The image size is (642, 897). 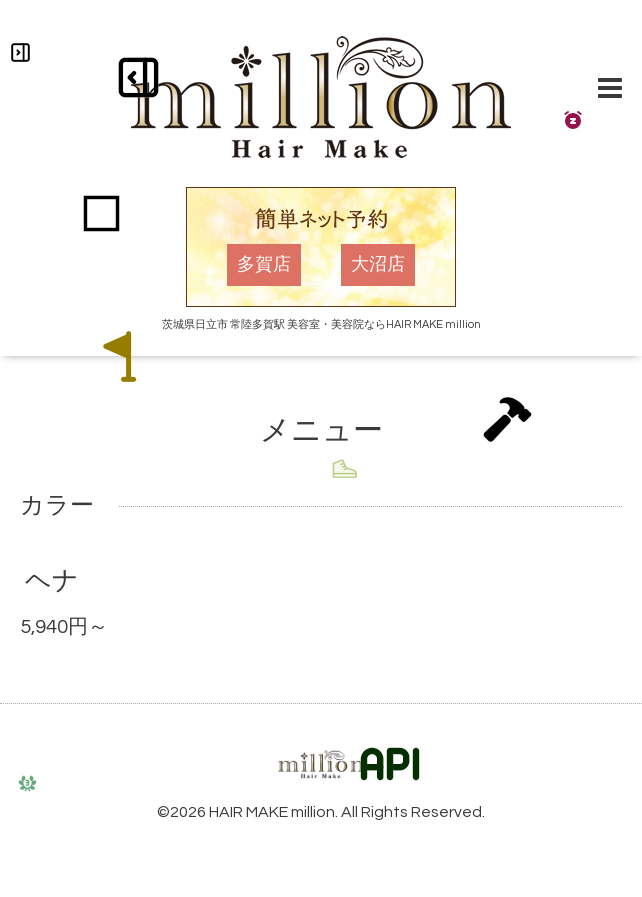 What do you see at coordinates (123, 356) in the screenshot?
I see `flag or mark an important item` at bounding box center [123, 356].